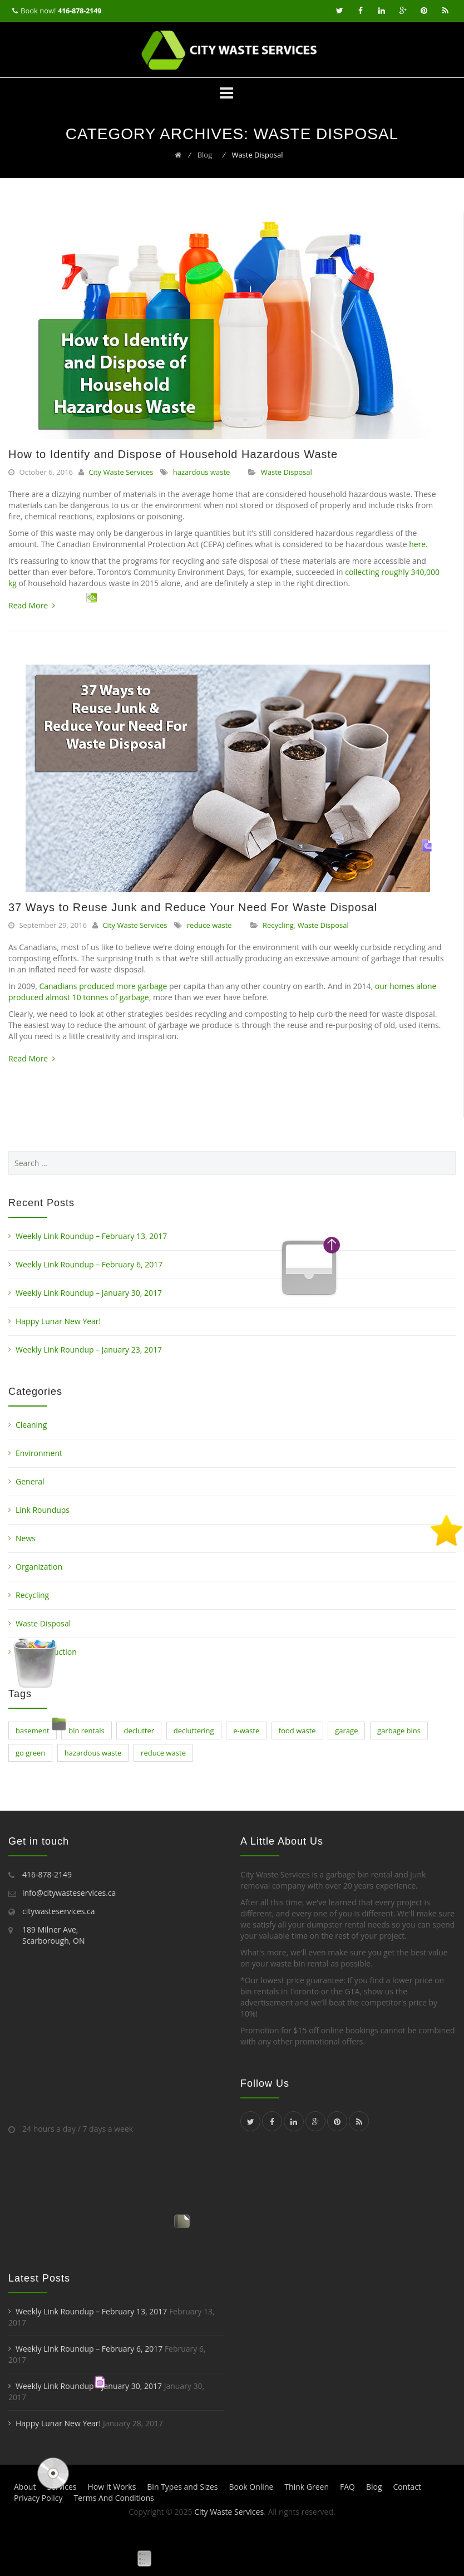 The width and height of the screenshot is (464, 2576). What do you see at coordinates (91, 597) in the screenshot?
I see `open NVIDIA graphics card settings` at bounding box center [91, 597].